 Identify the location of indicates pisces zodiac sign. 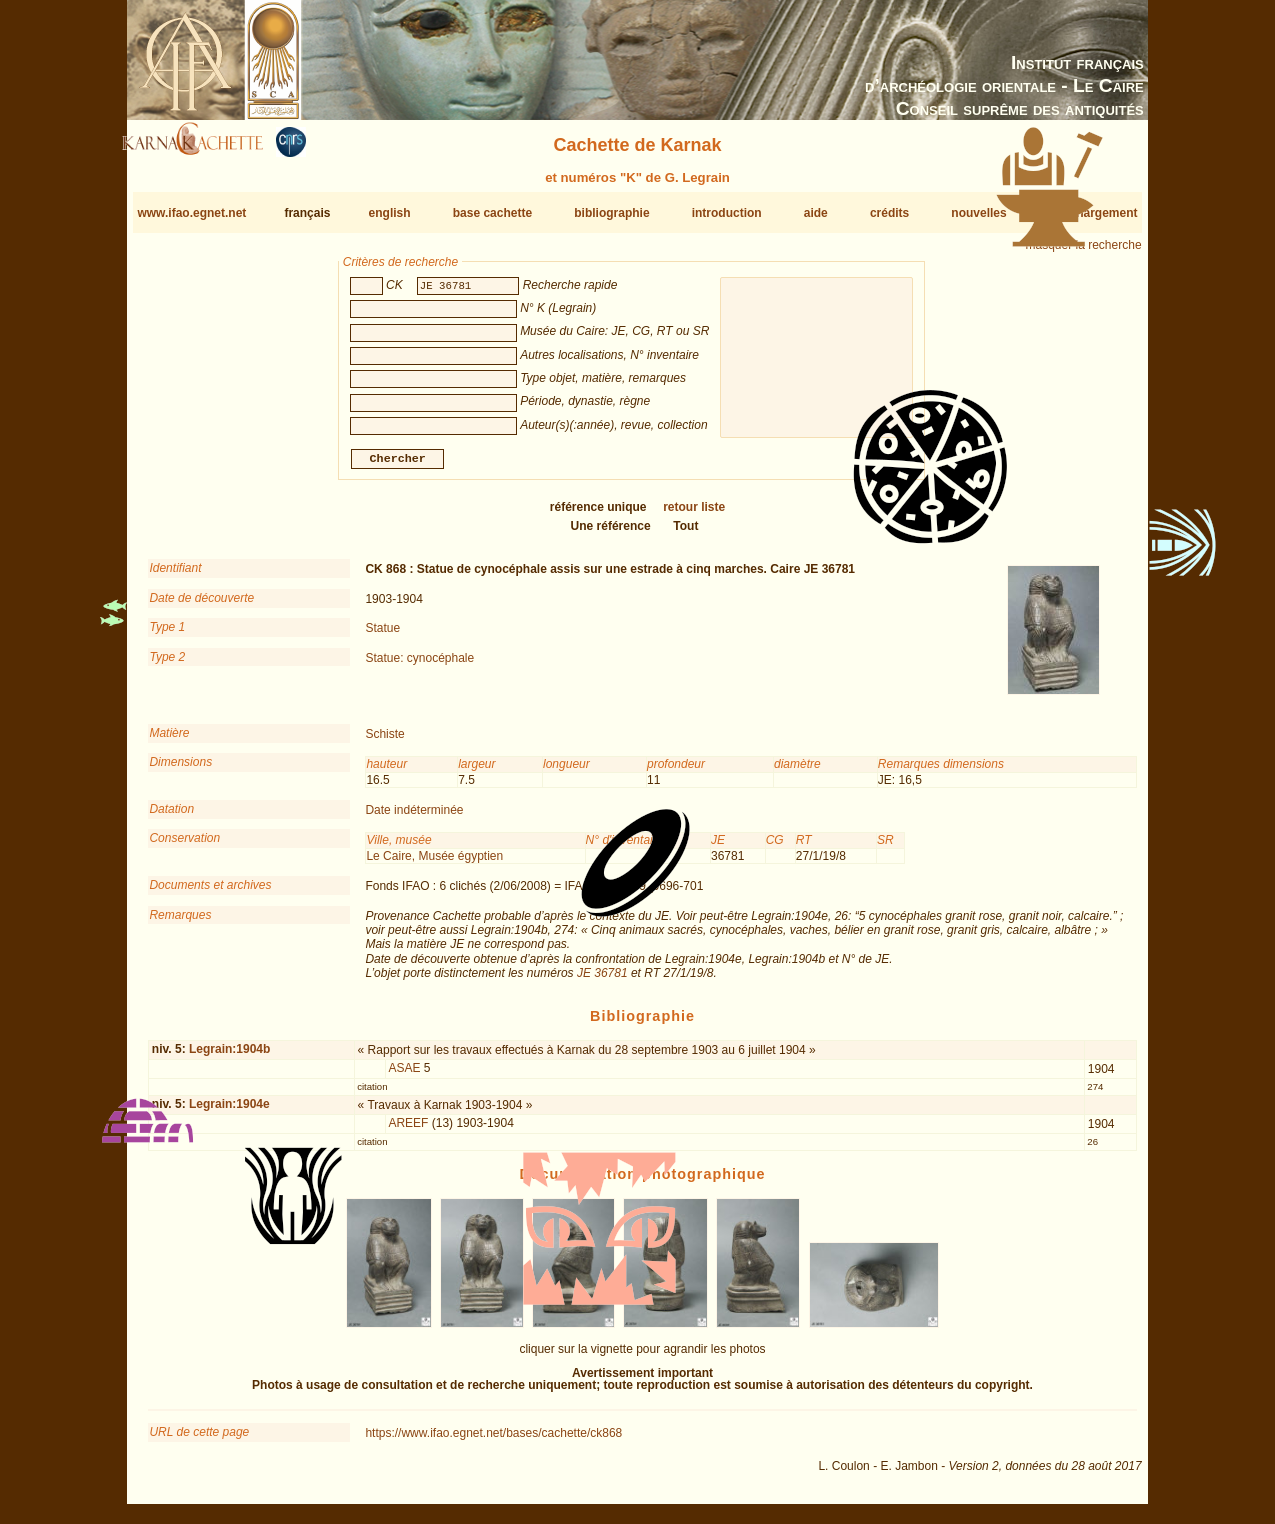
(113, 612).